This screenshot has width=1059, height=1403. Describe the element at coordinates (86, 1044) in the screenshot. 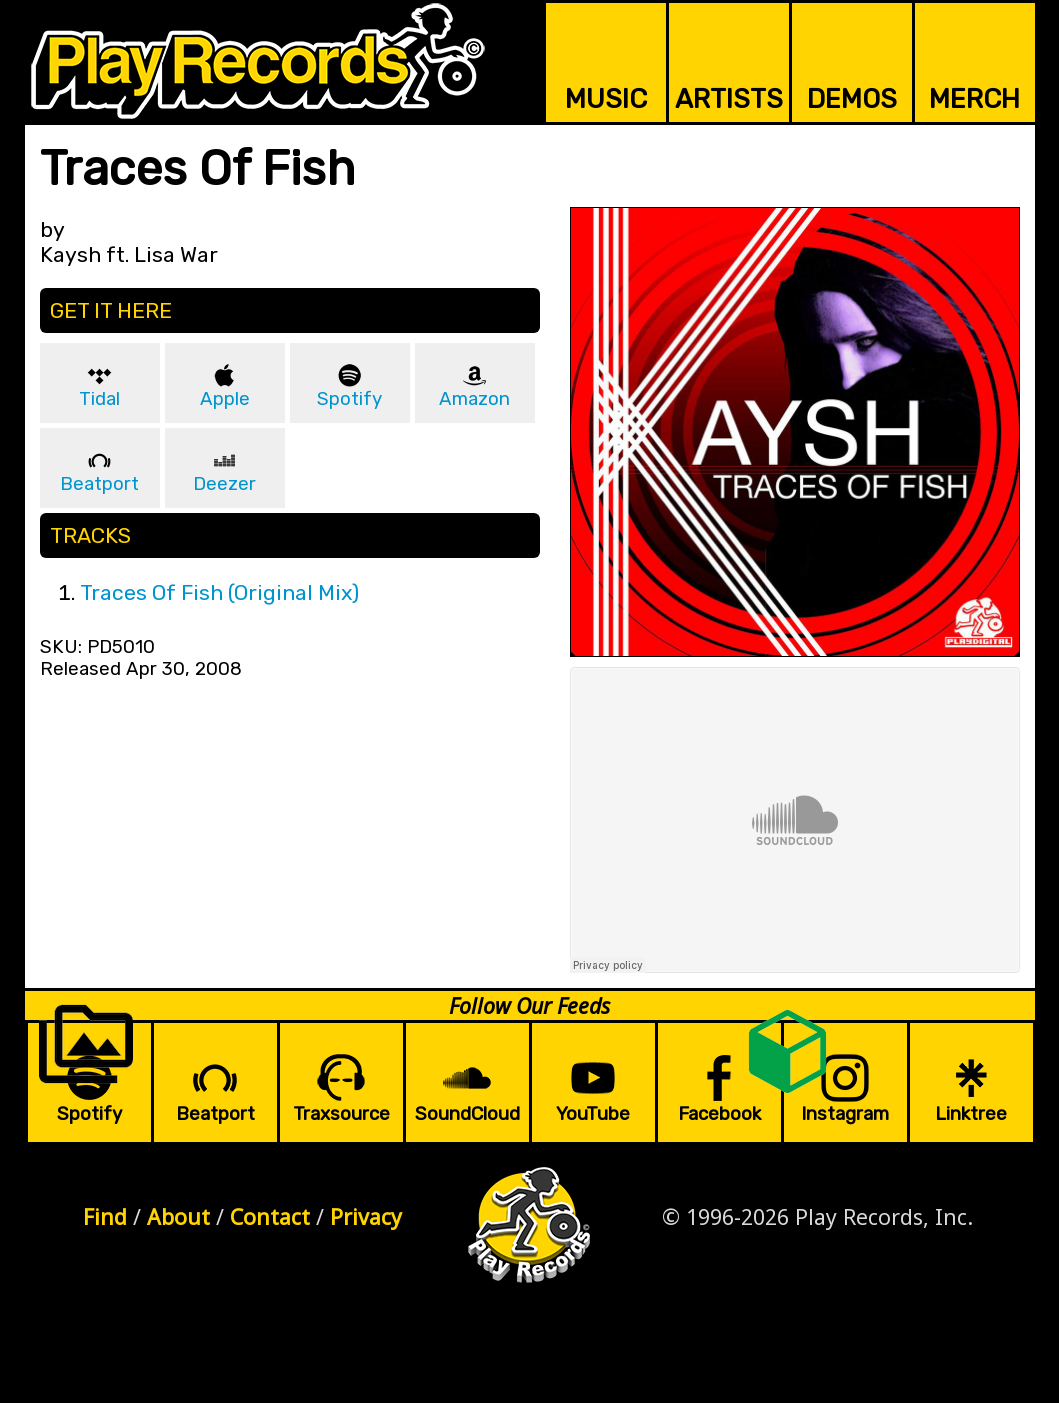

I see `access photo and media library` at that location.